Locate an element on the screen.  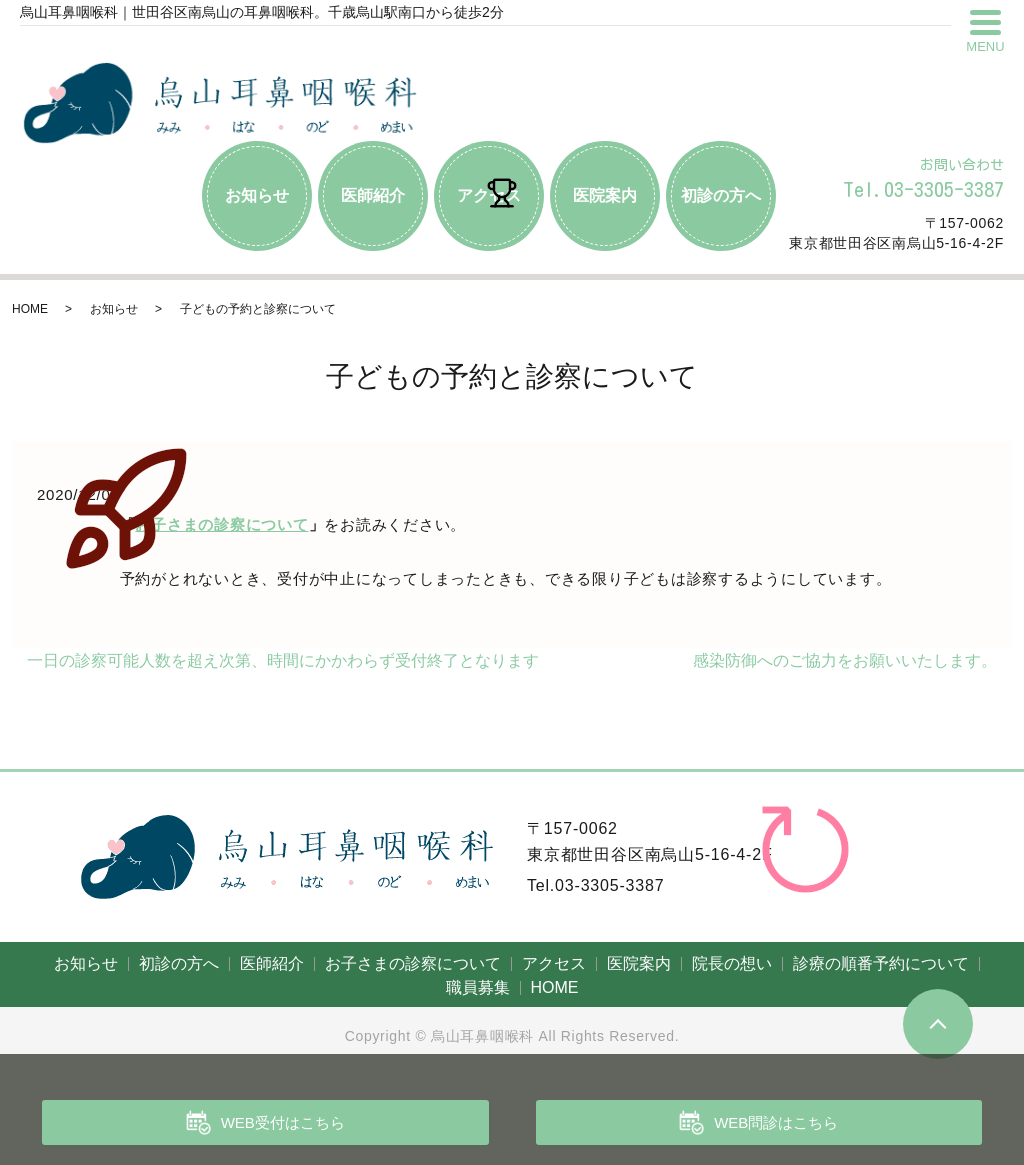
refresh or reload the current content is located at coordinates (805, 849).